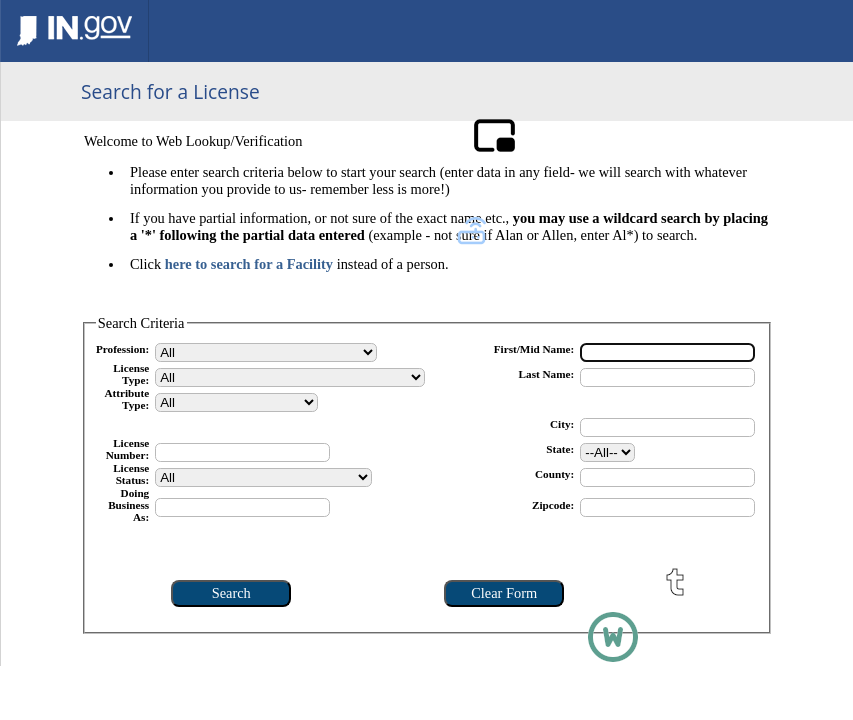 The image size is (853, 720). Describe the element at coordinates (613, 637) in the screenshot. I see `indicates west direction on a map` at that location.